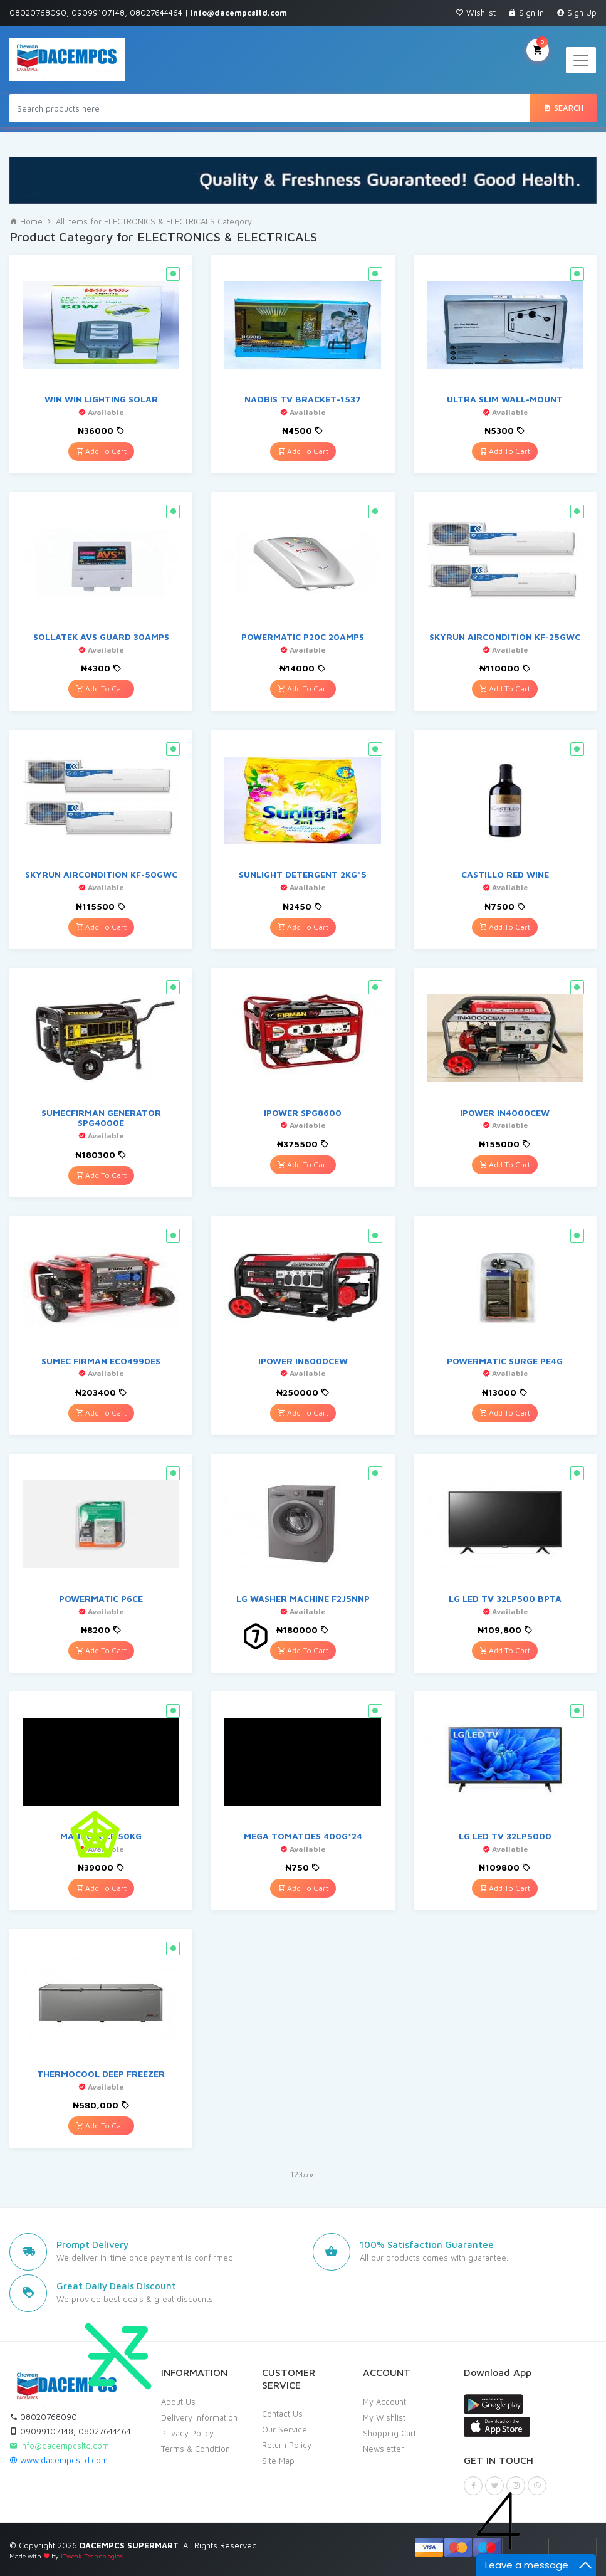 The width and height of the screenshot is (606, 2576). I want to click on disable sleep mode, so click(118, 2356).